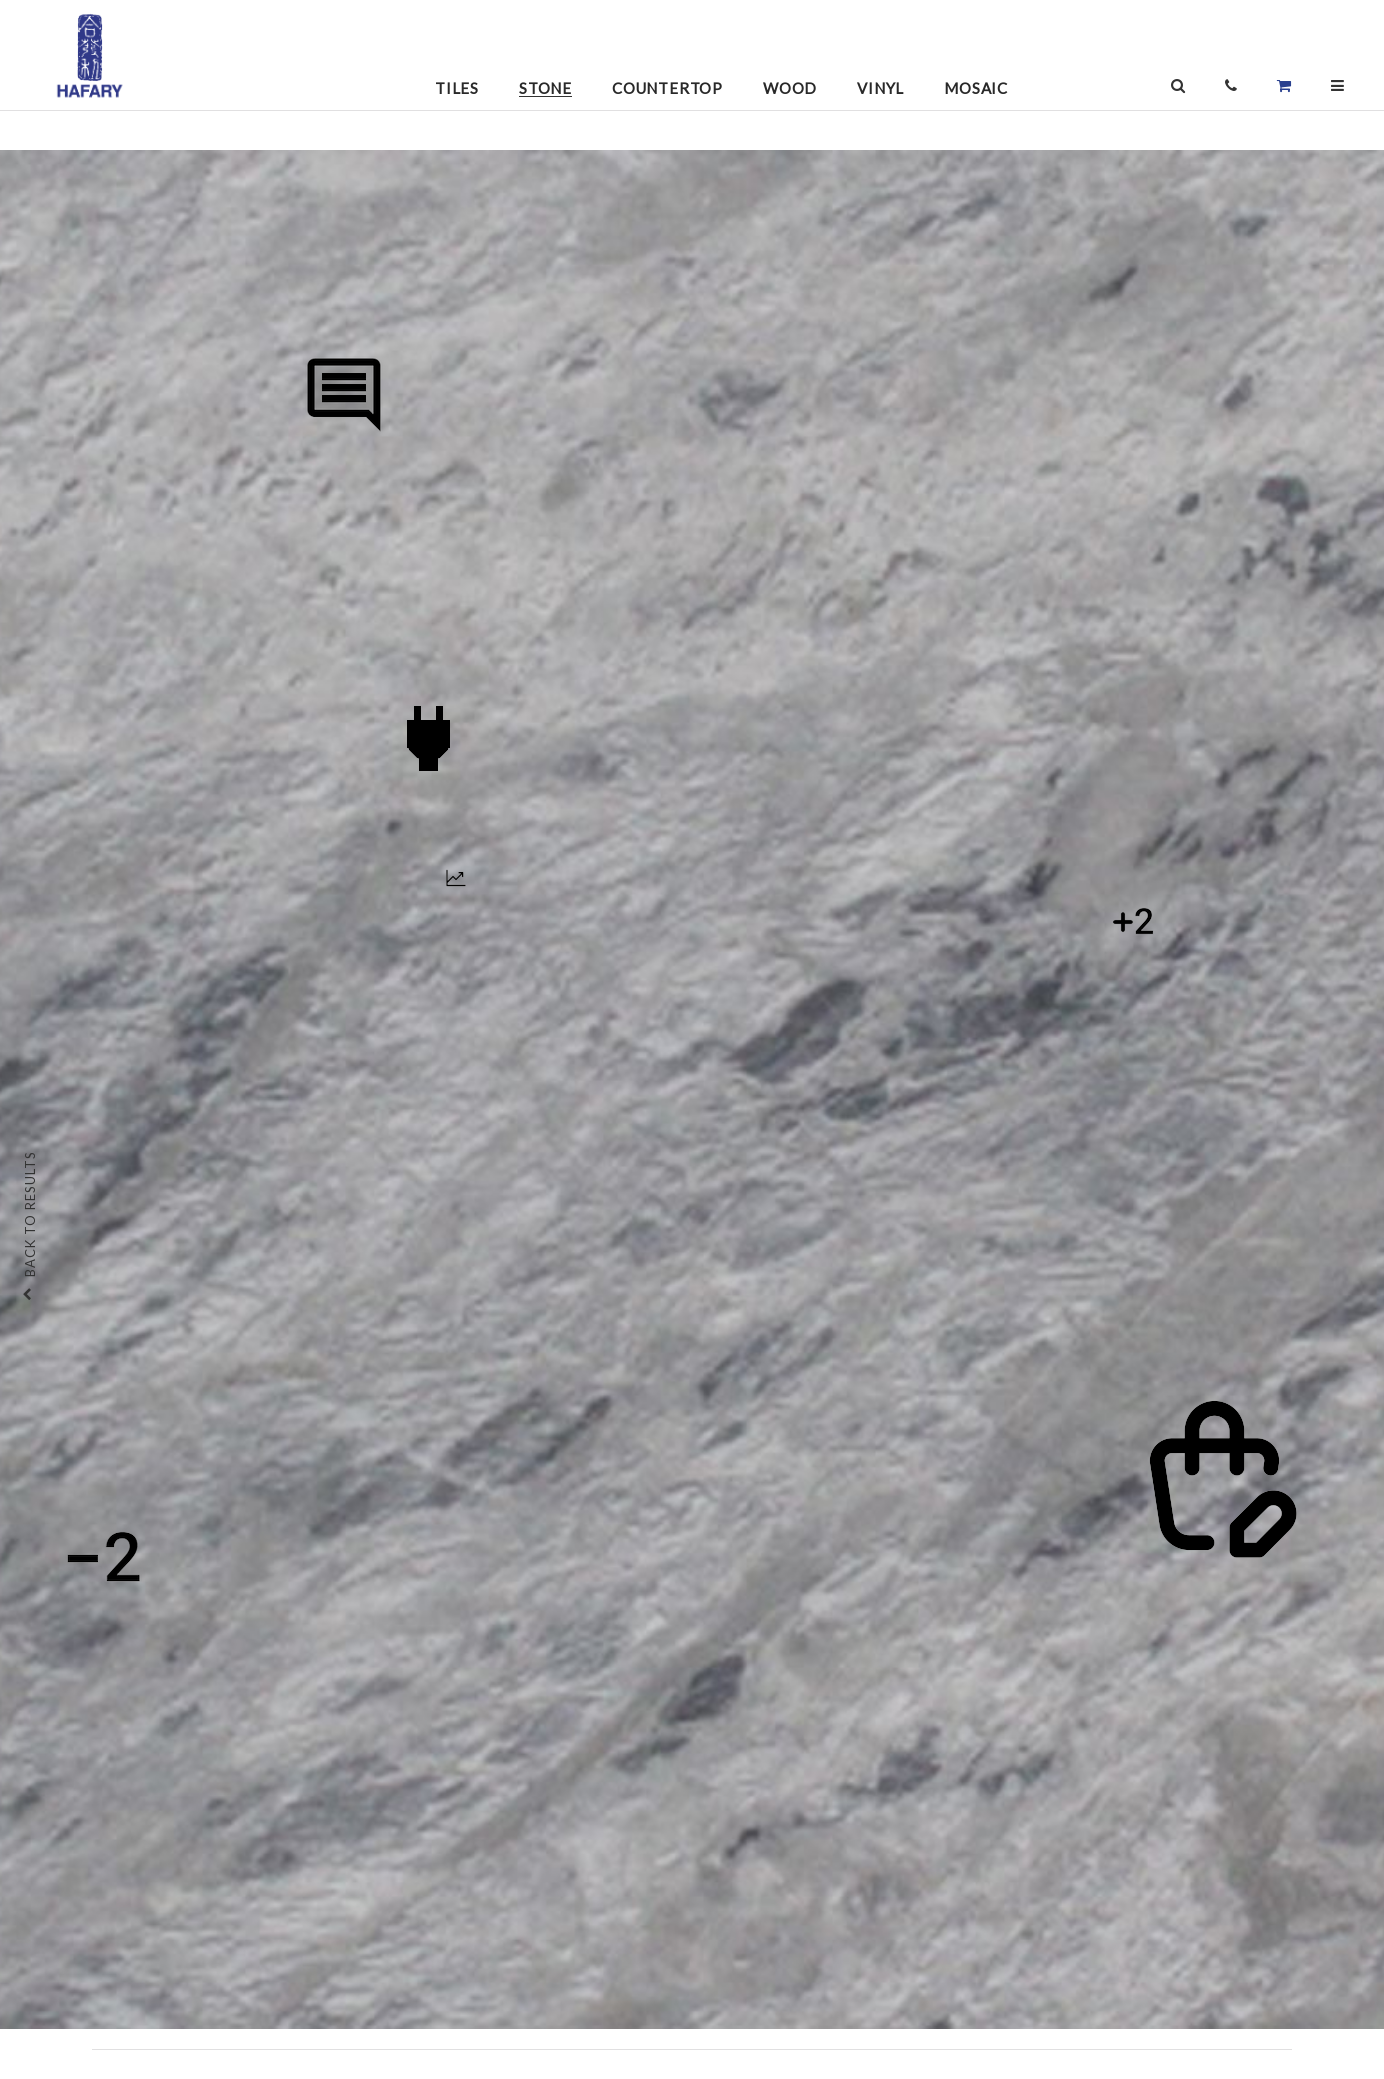 The width and height of the screenshot is (1384, 2079). Describe the element at coordinates (1133, 922) in the screenshot. I see `increase exposure by 2 stops` at that location.